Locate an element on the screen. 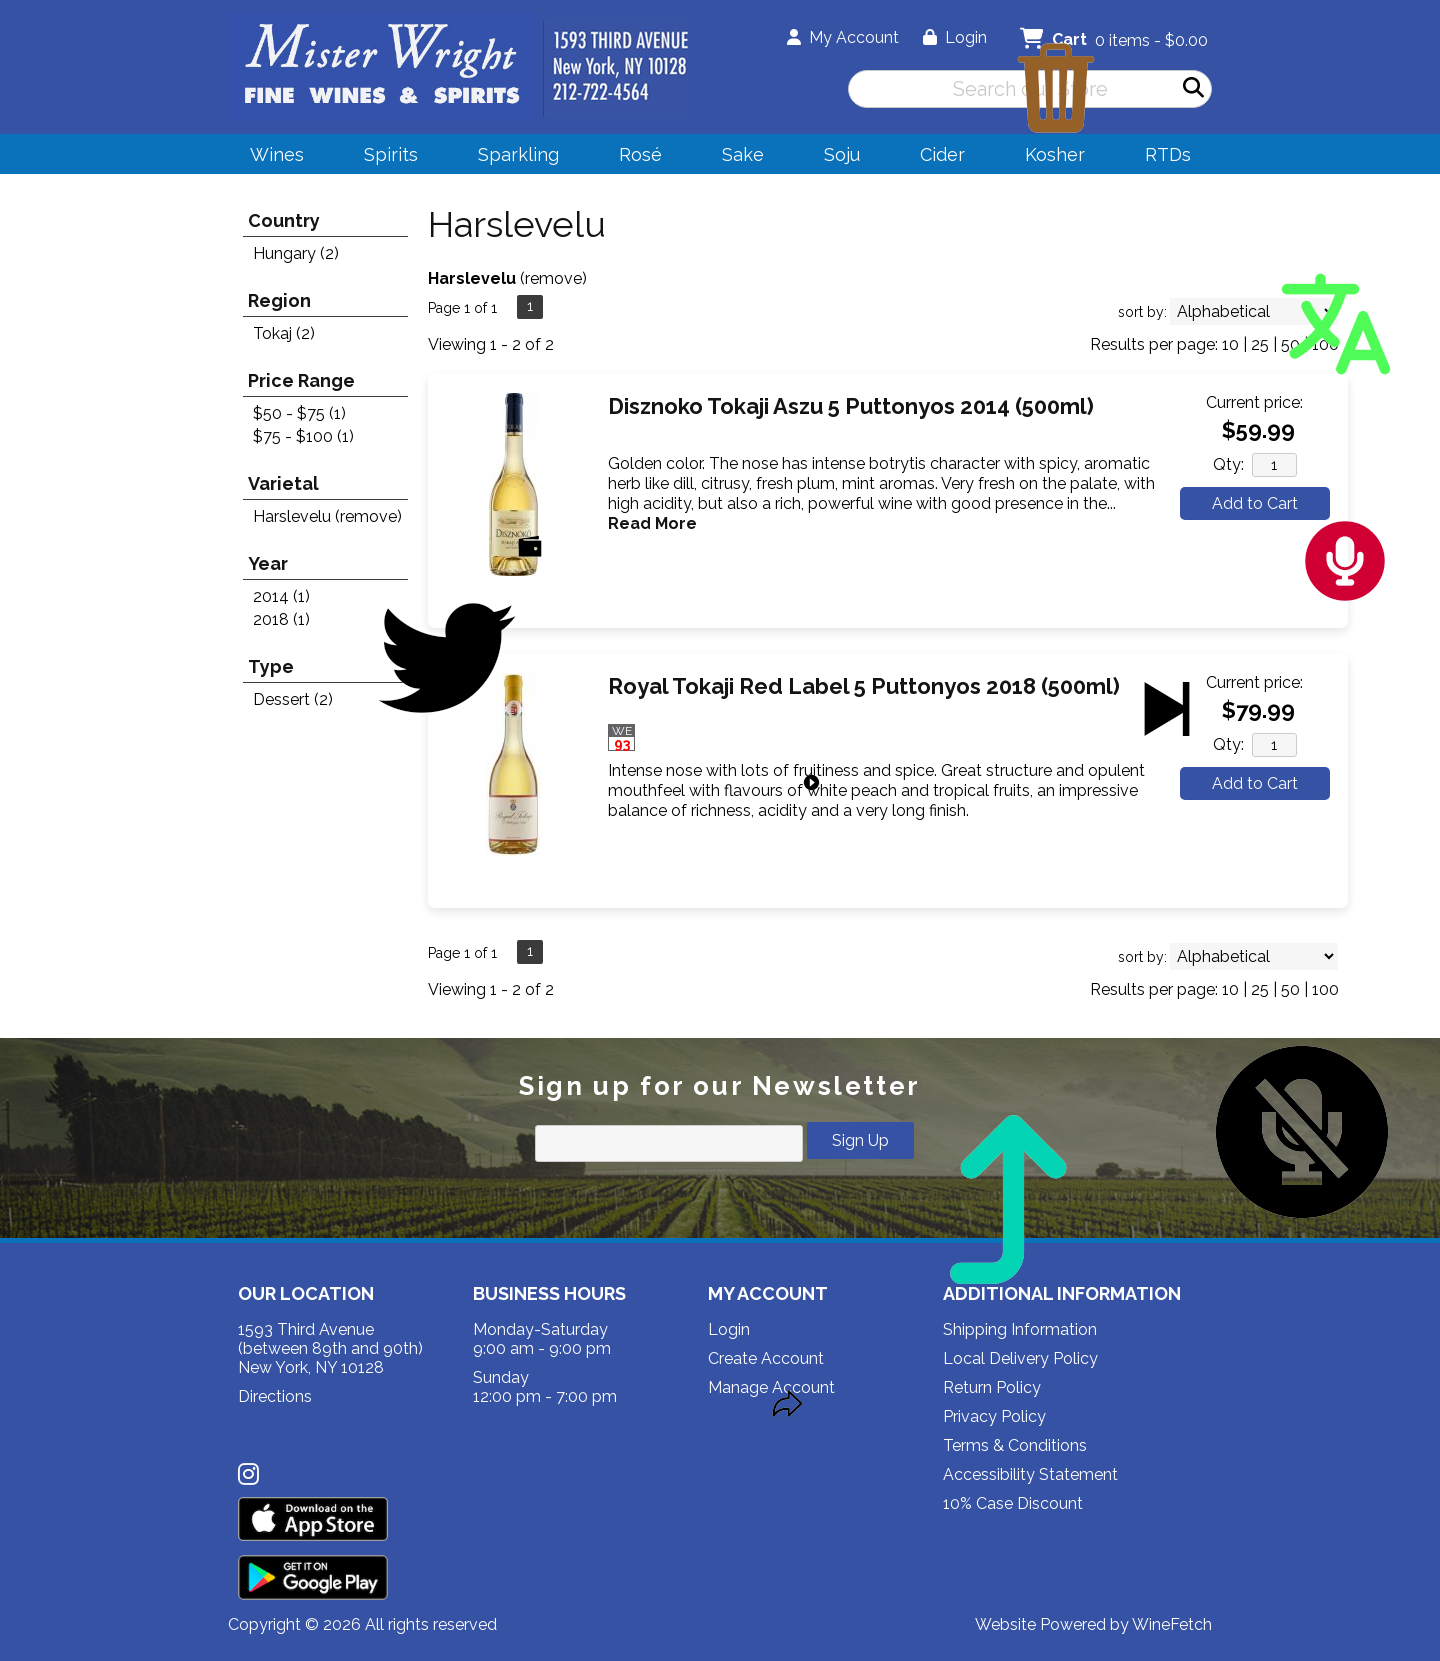 Image resolution: width=1440 pixels, height=1661 pixels. share or forward content is located at coordinates (787, 1403).